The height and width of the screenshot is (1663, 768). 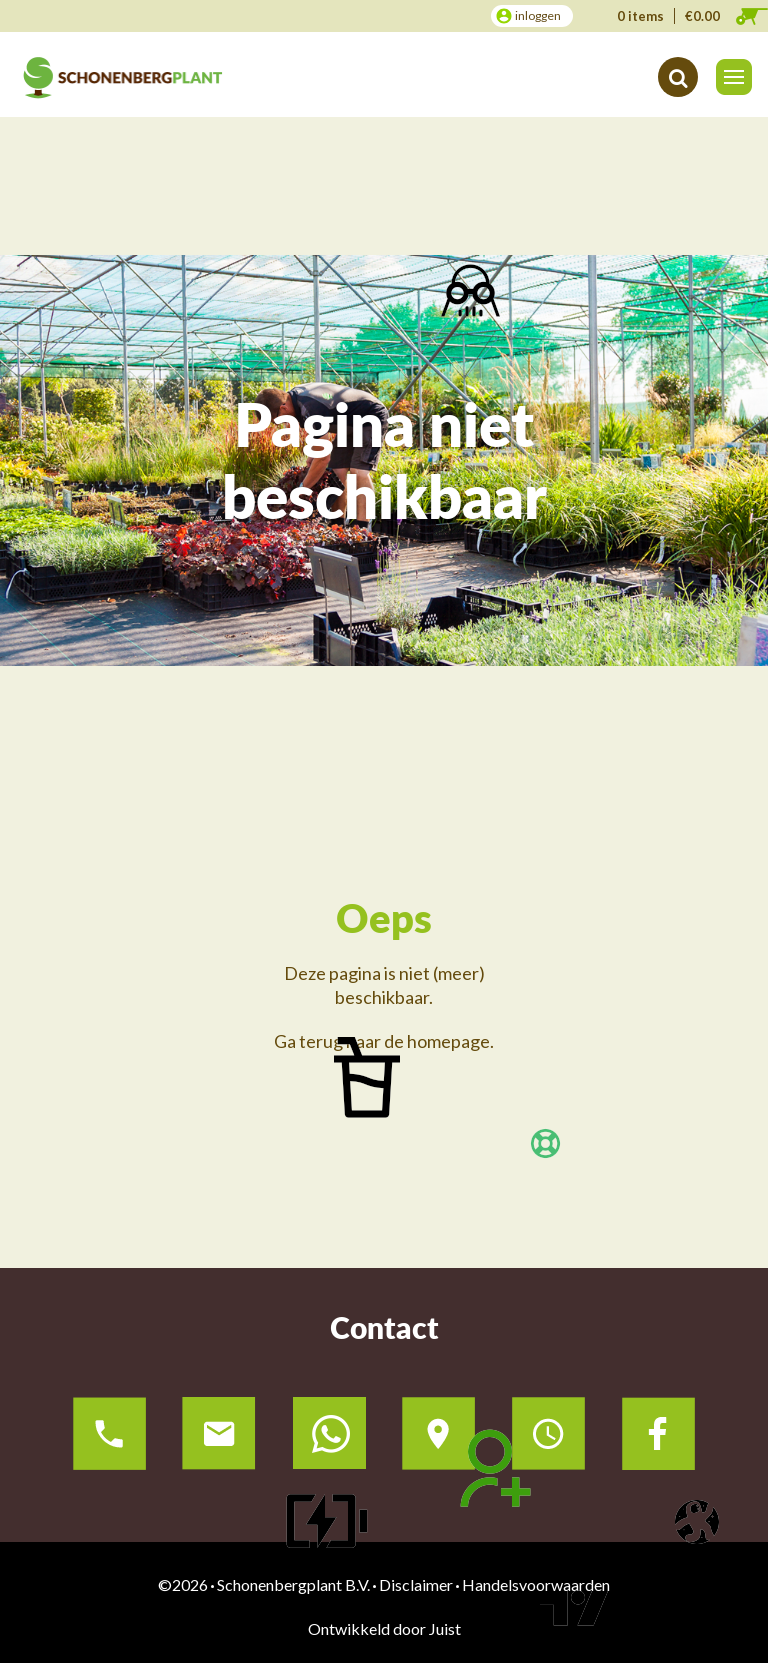 I want to click on open TradingView app, so click(x=574, y=1608).